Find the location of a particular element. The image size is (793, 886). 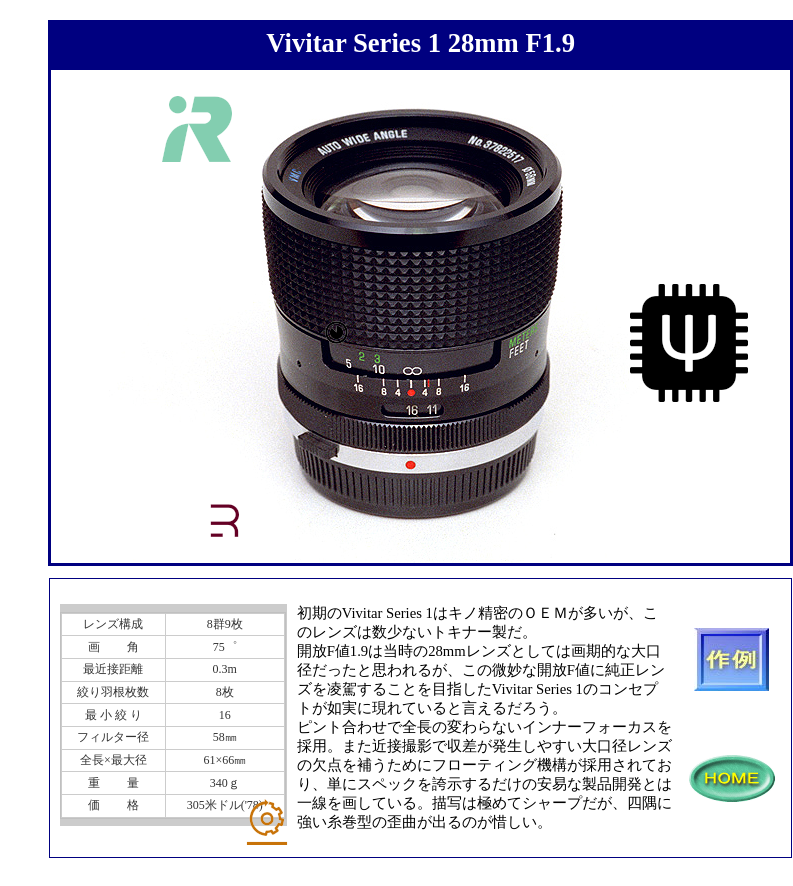

JFrog Pipelines logo is located at coordinates (267, 822).